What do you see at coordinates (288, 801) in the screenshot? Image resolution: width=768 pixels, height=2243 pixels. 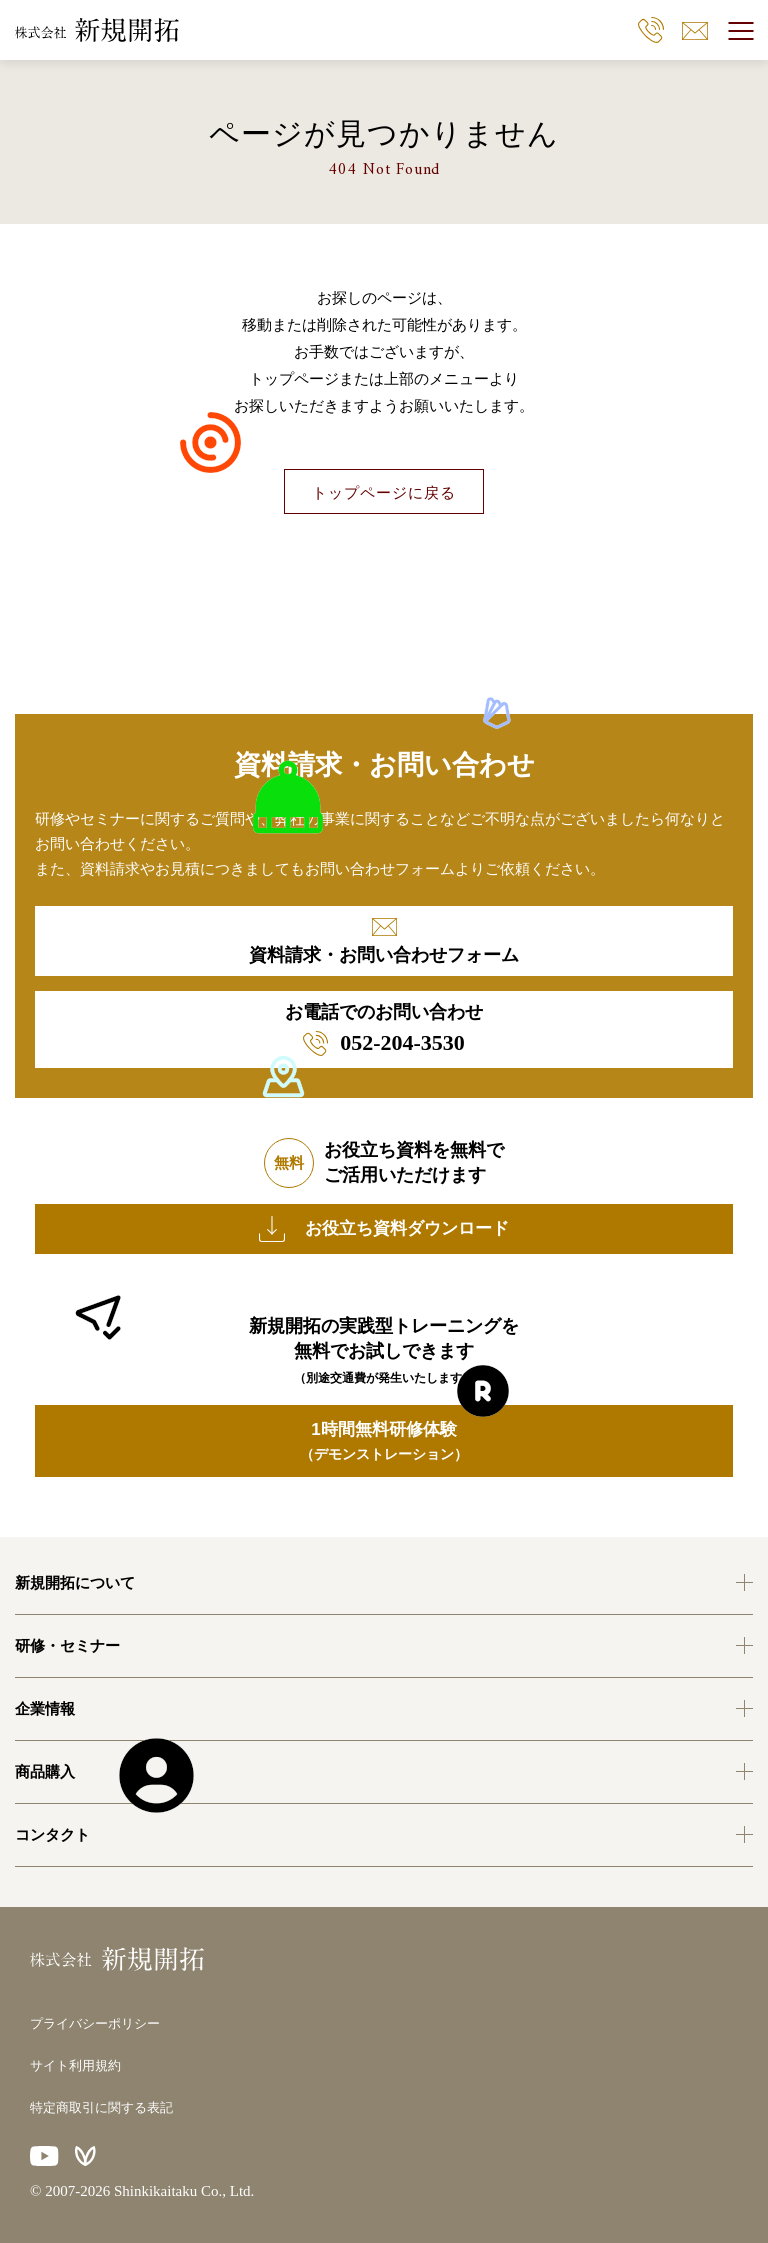 I see `select winter or cold weather clothing category` at bounding box center [288, 801].